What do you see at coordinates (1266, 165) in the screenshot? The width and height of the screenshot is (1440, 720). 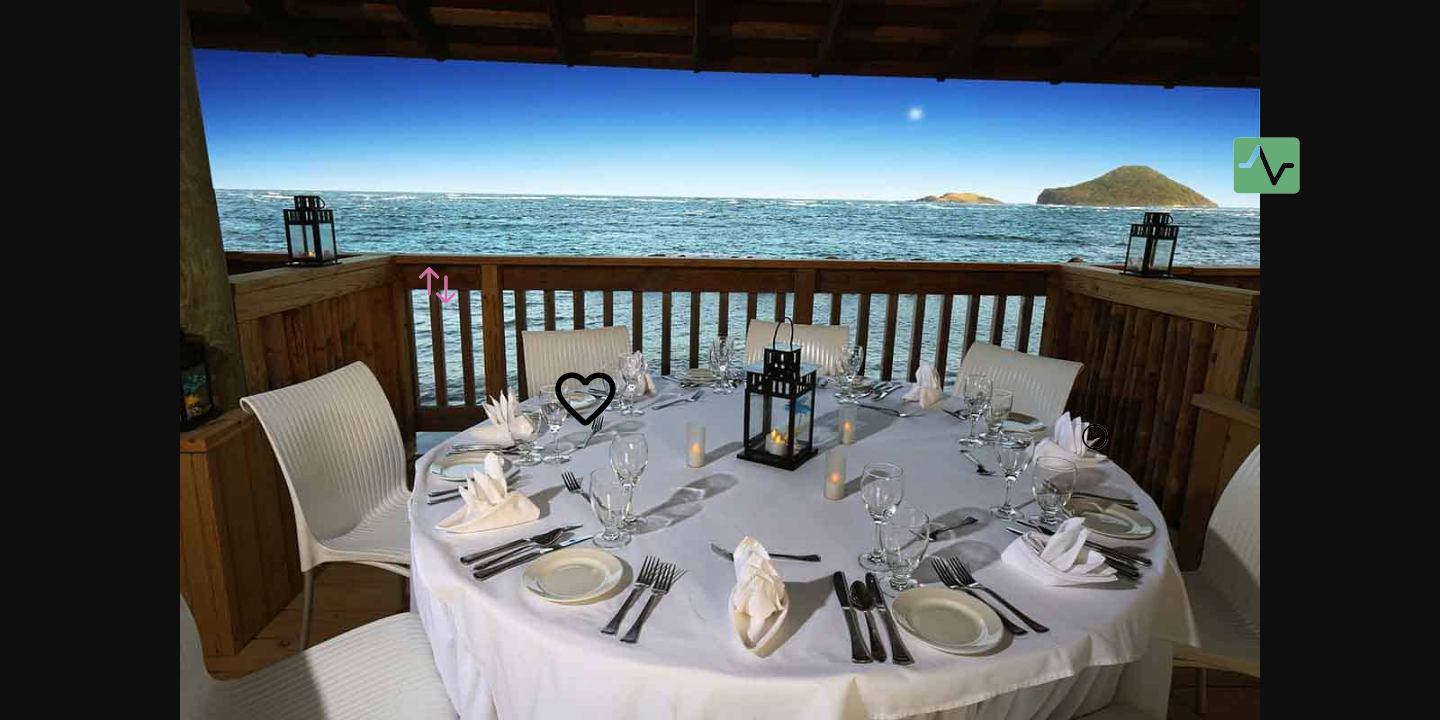 I see `view health or heart rate data` at bounding box center [1266, 165].